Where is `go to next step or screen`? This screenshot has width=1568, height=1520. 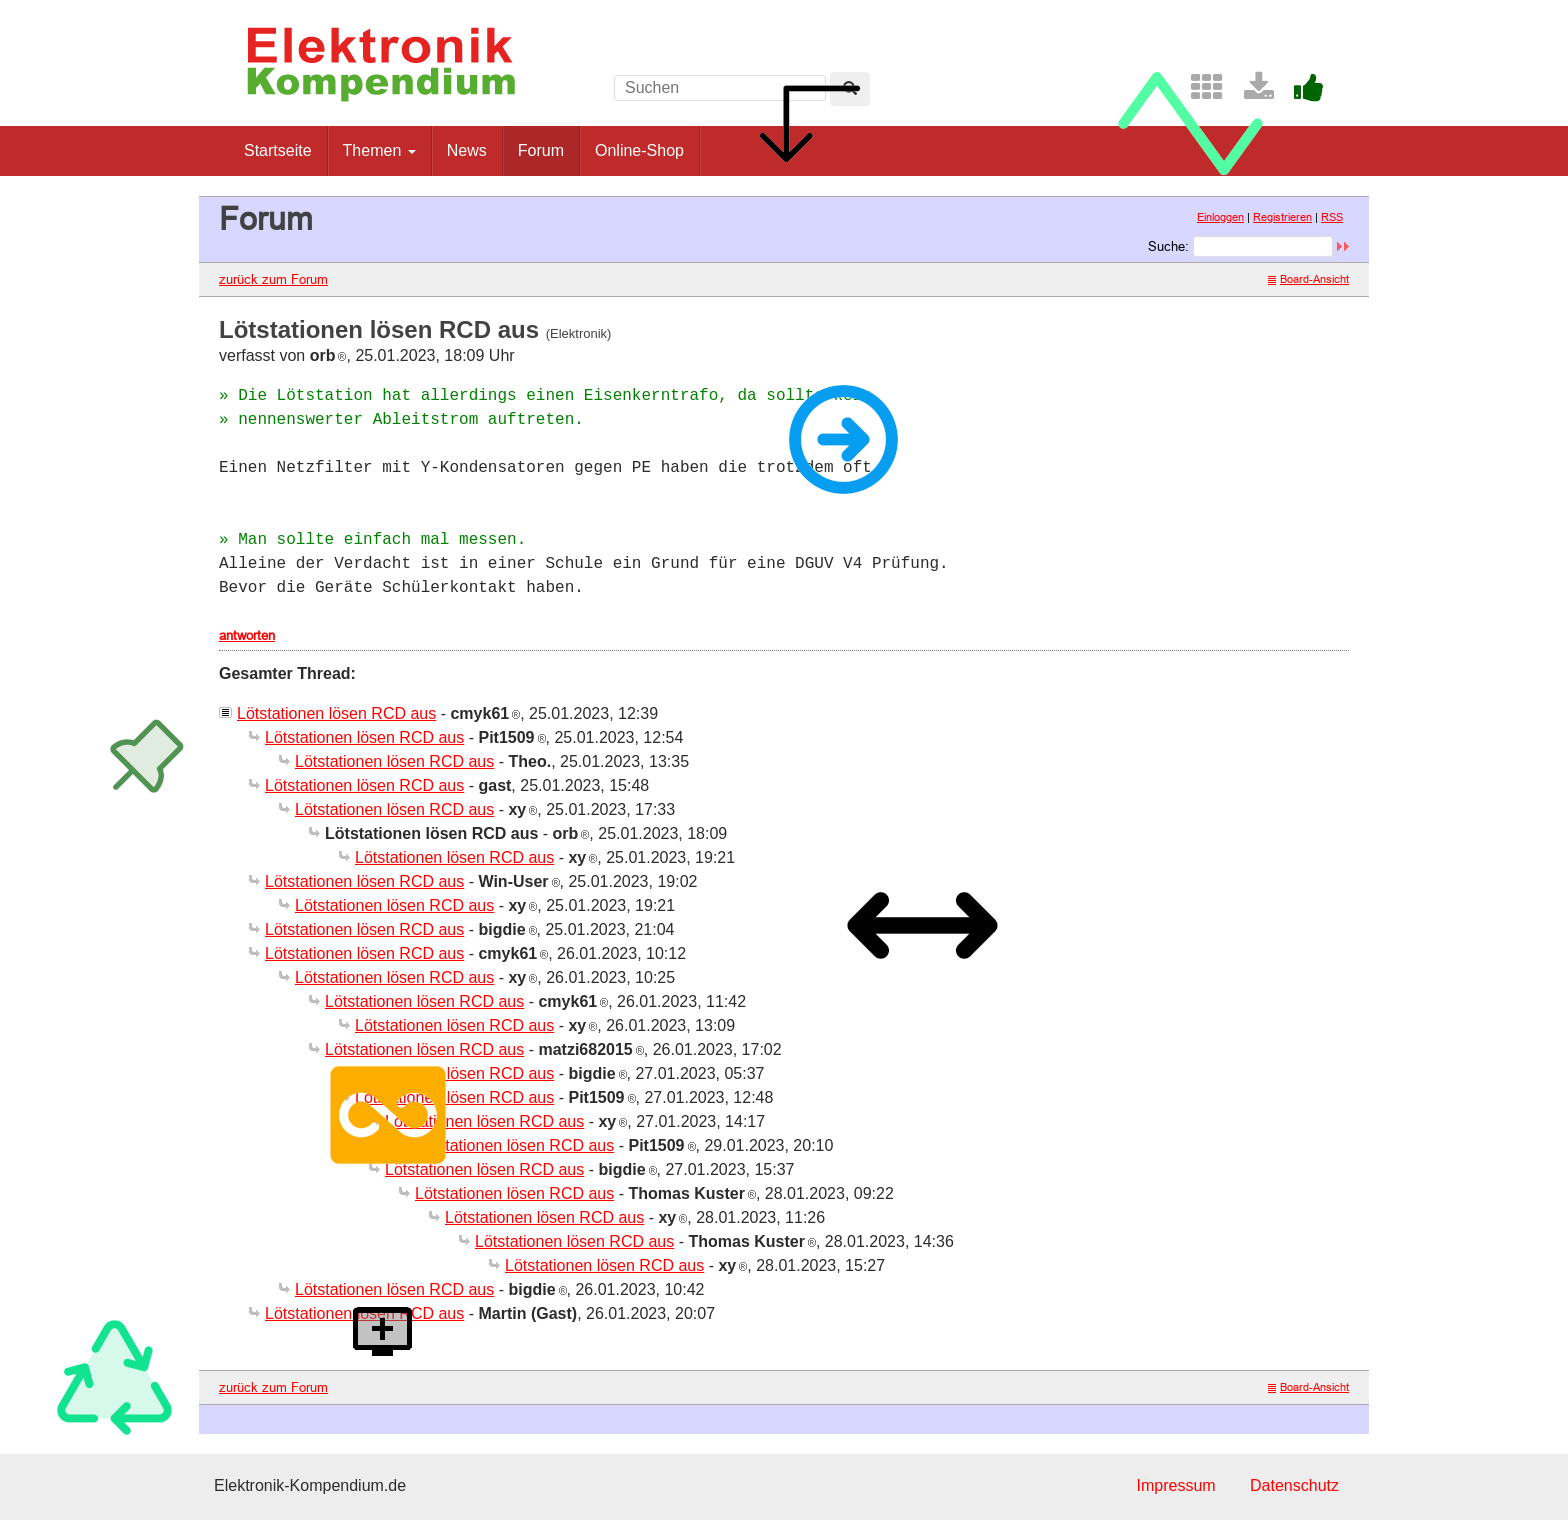 go to next step or screen is located at coordinates (843, 439).